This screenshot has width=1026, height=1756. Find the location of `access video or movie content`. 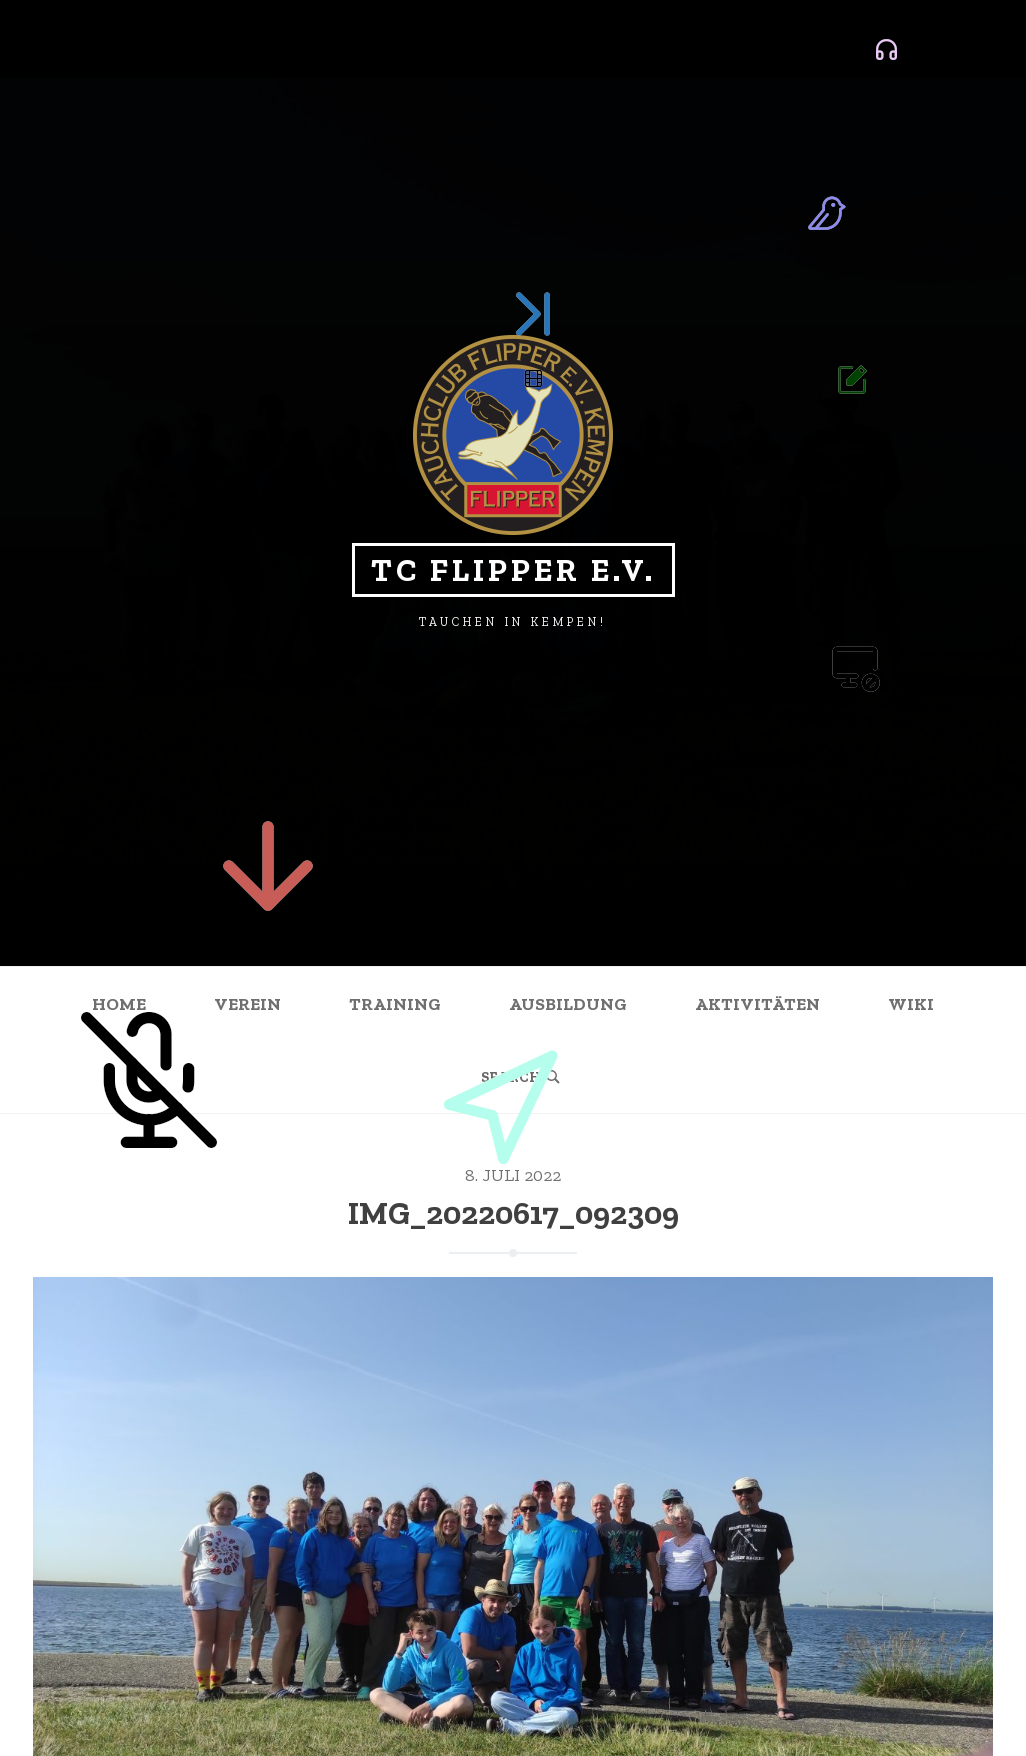

access video or movie content is located at coordinates (533, 378).